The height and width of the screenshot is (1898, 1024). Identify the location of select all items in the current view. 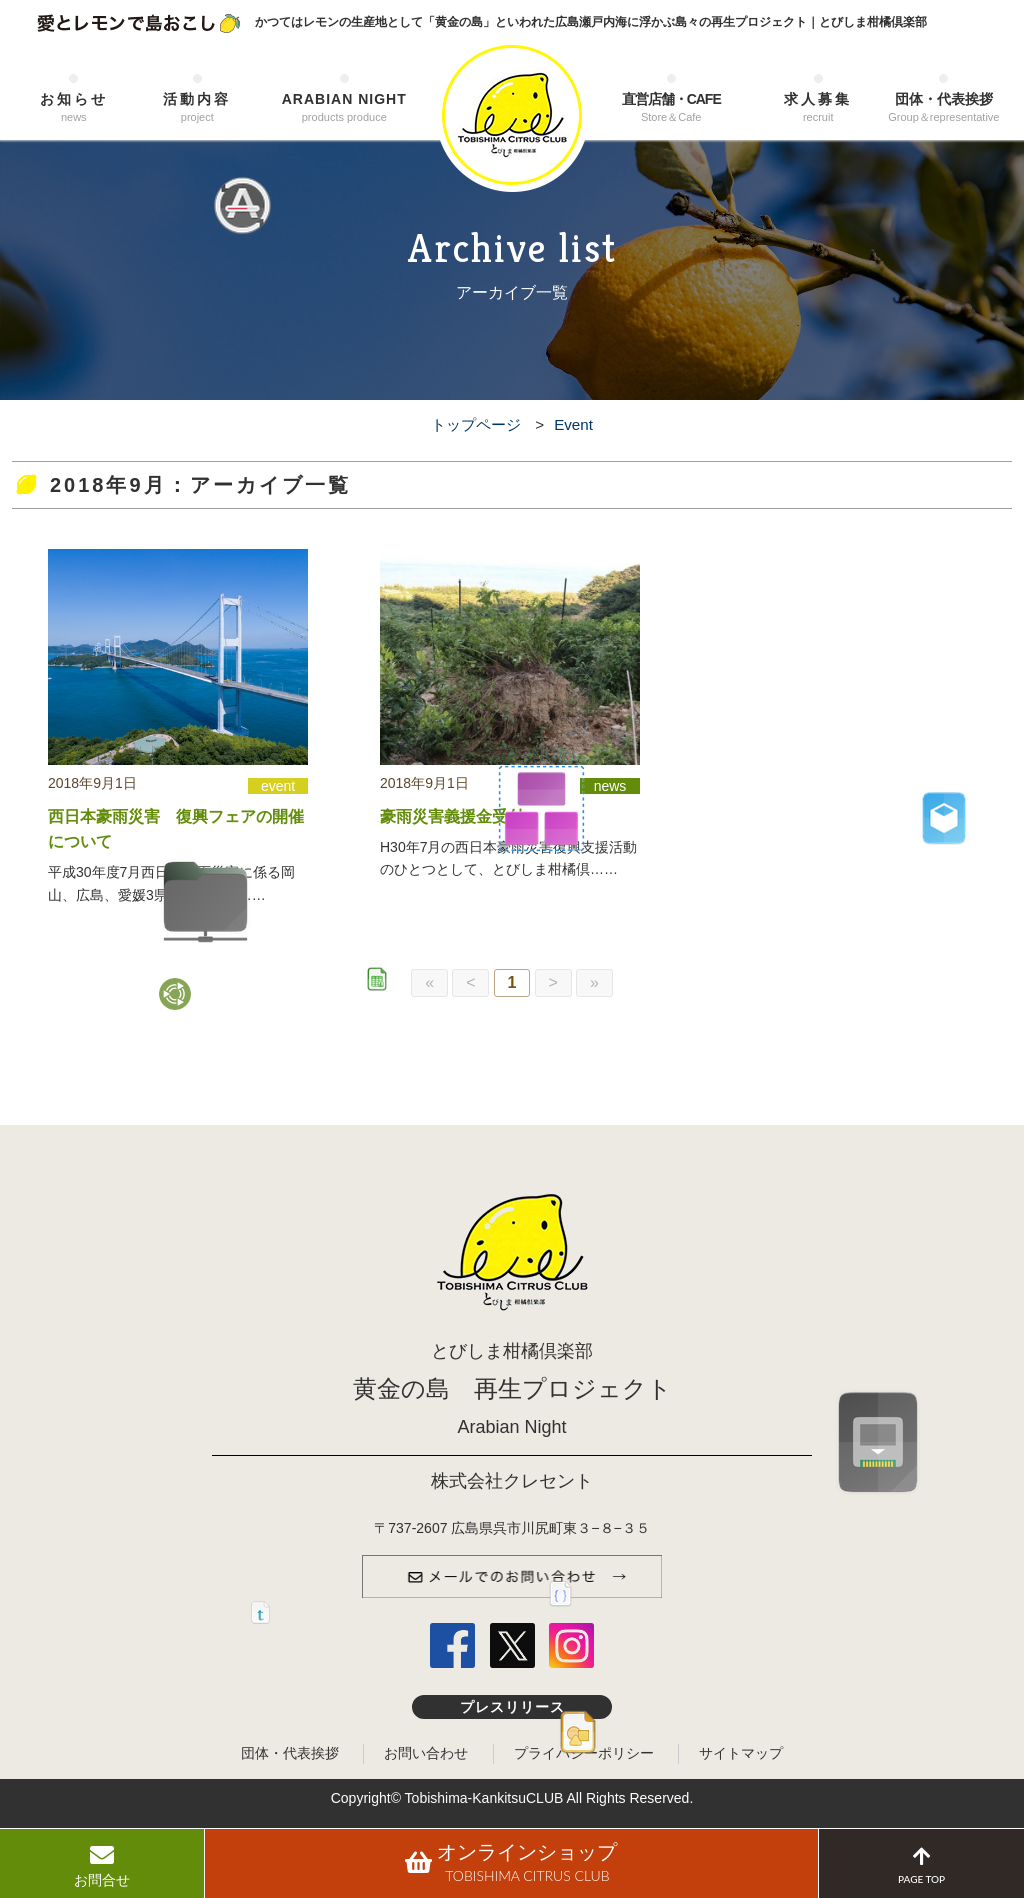
(541, 808).